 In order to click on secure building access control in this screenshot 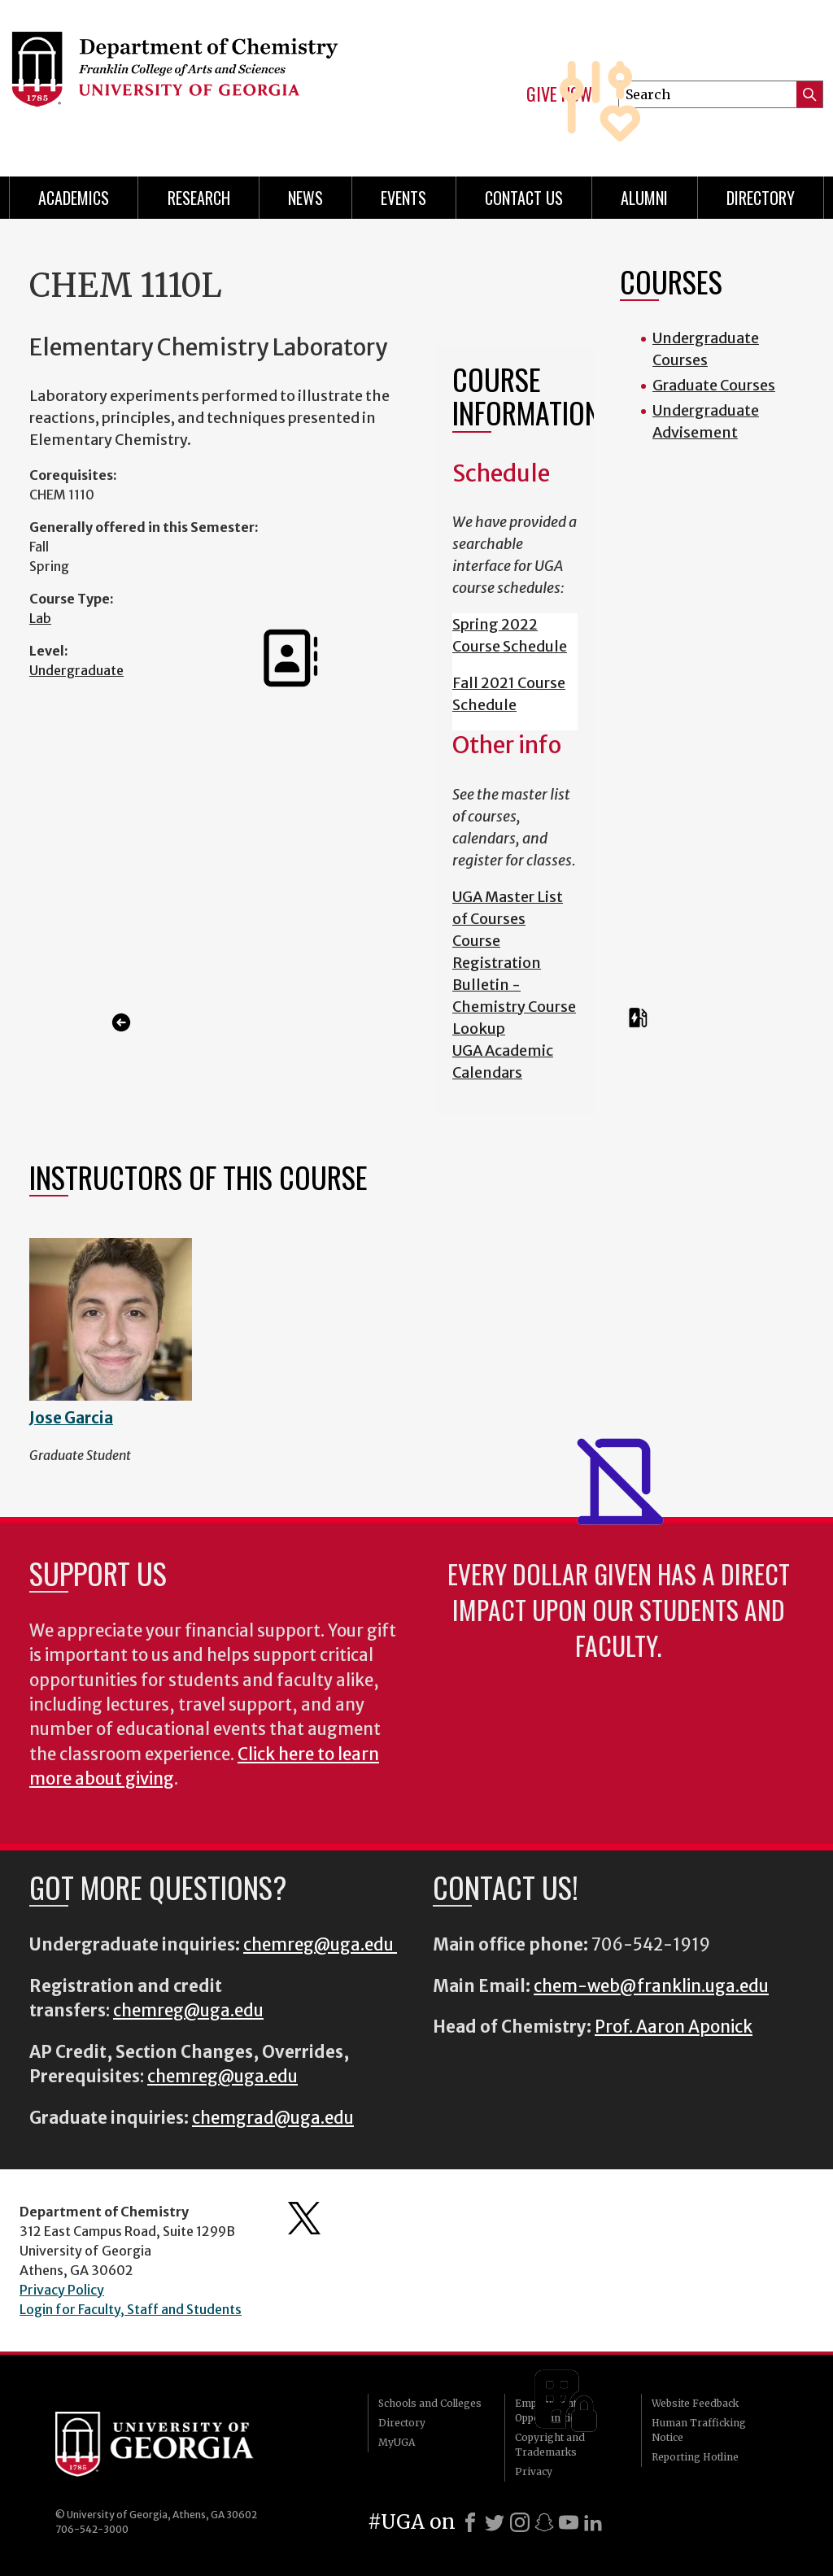, I will do `click(564, 2399)`.